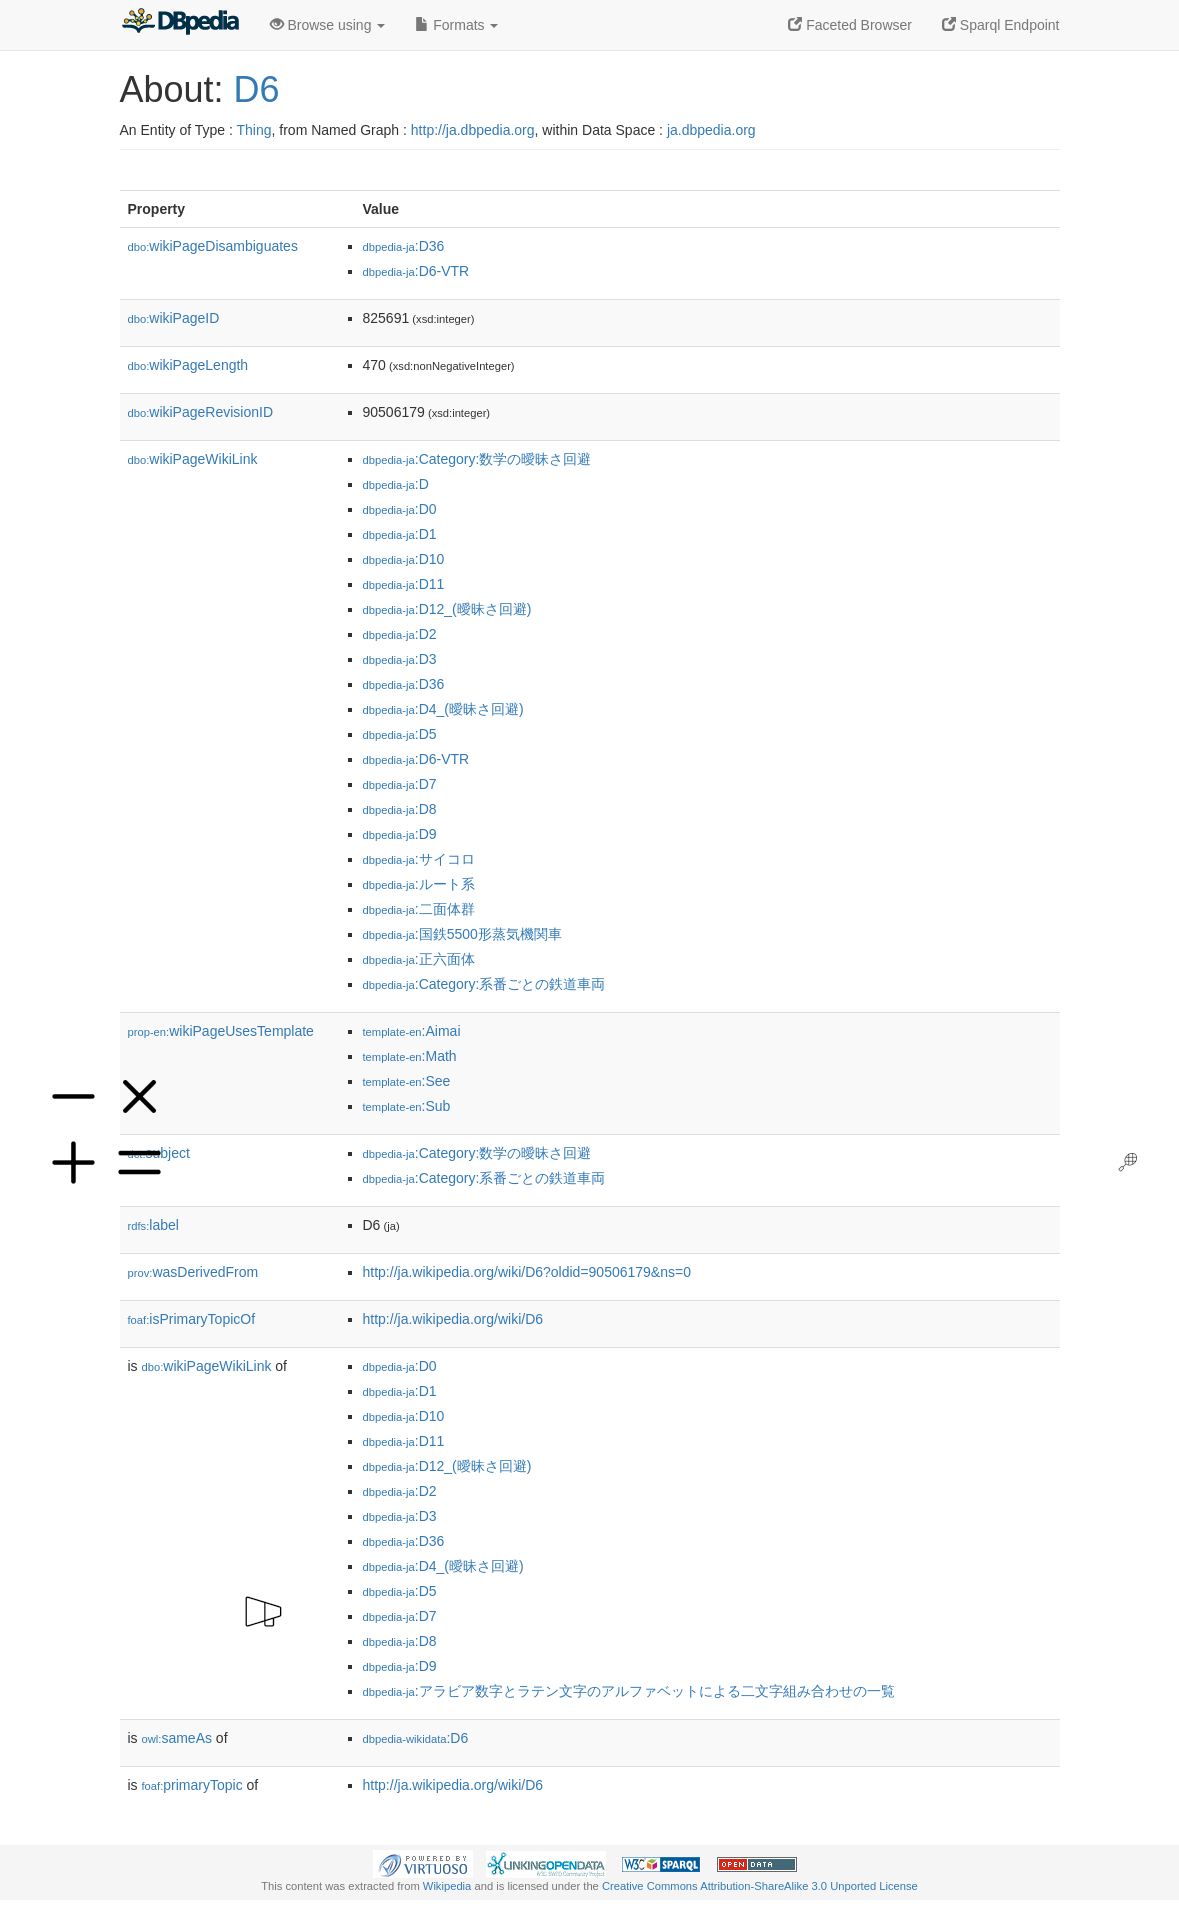 Image resolution: width=1179 pixels, height=1911 pixels. What do you see at coordinates (262, 1613) in the screenshot?
I see `make an announcement` at bounding box center [262, 1613].